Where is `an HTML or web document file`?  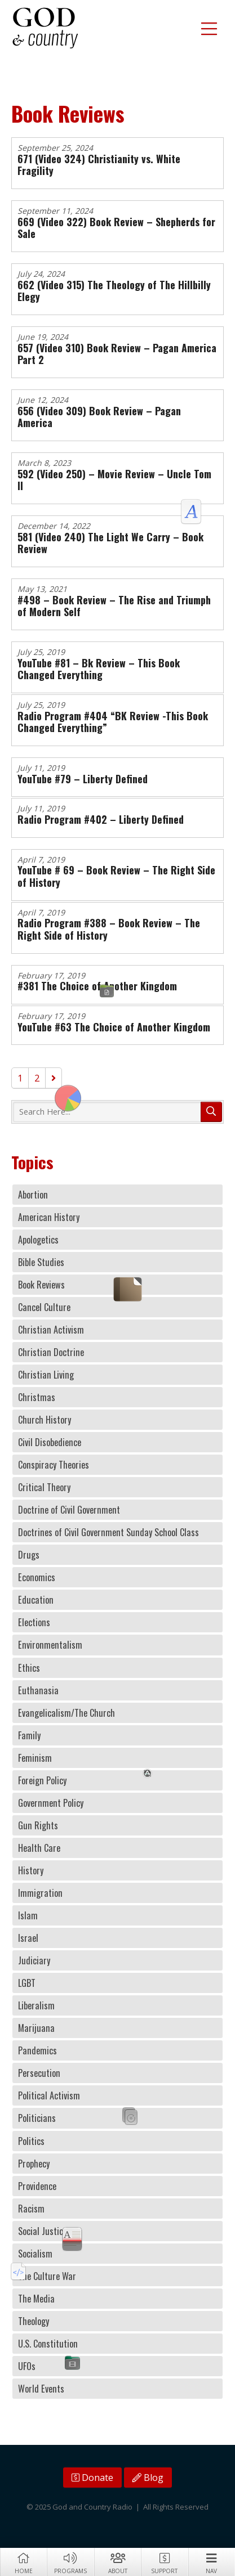 an HTML or web document file is located at coordinates (18, 2271).